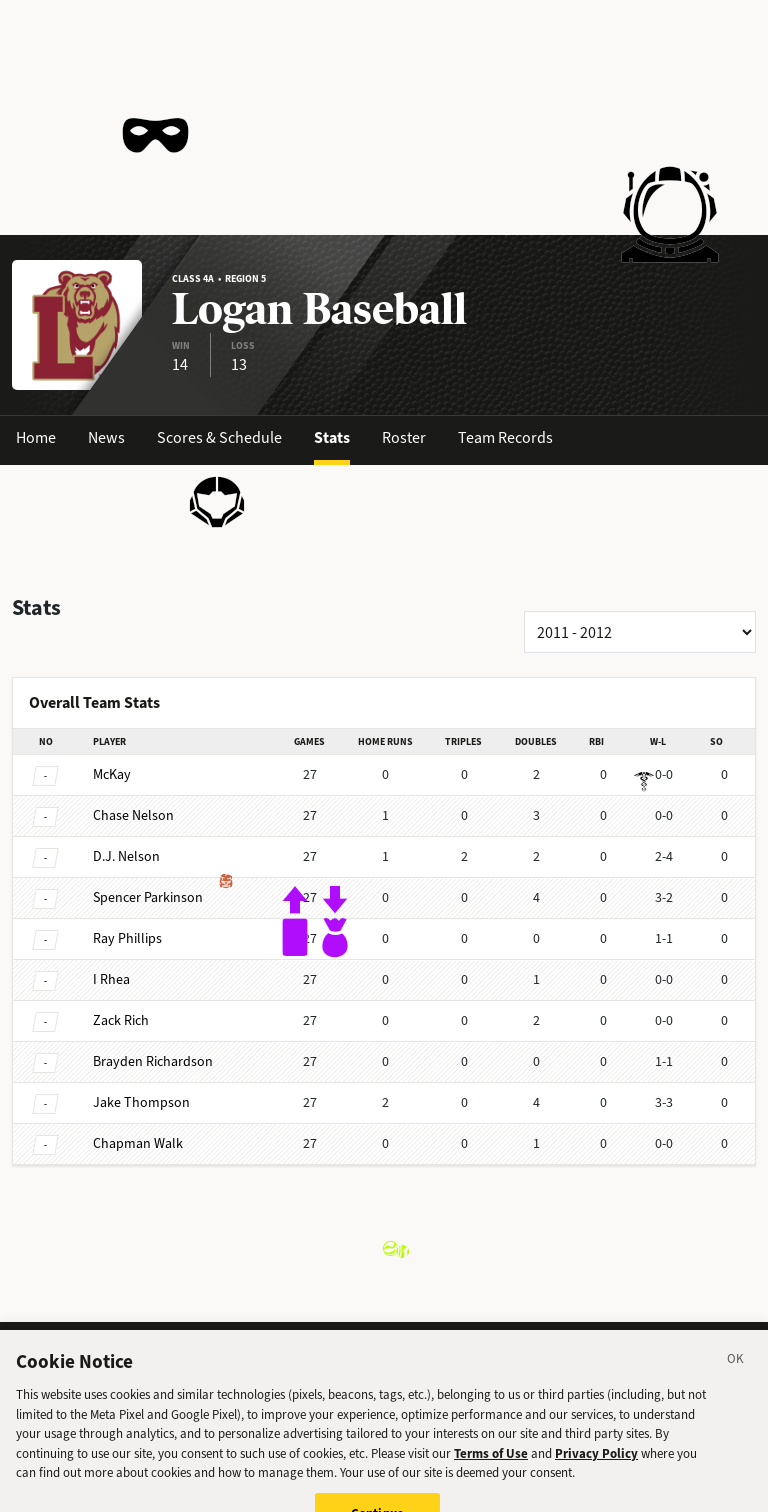  I want to click on access health or medical features, so click(644, 782).